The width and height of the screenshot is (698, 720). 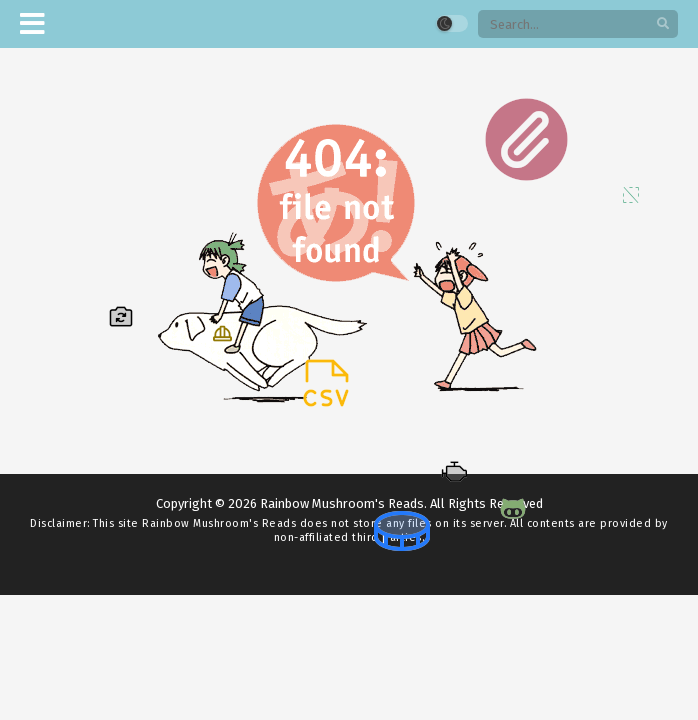 I want to click on switch between front and rear camera, so click(x=121, y=317).